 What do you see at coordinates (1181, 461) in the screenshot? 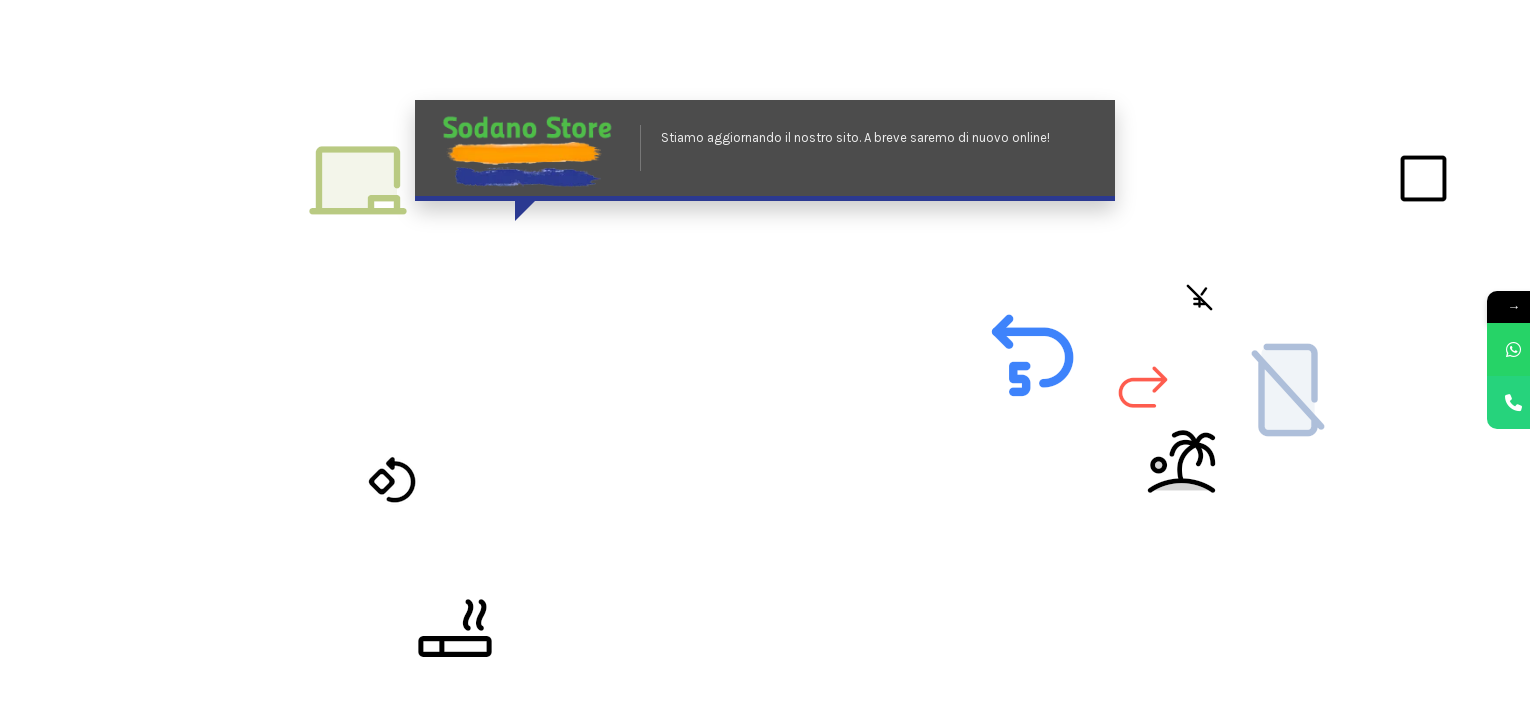
I see `indicates vacation or travel mode` at bounding box center [1181, 461].